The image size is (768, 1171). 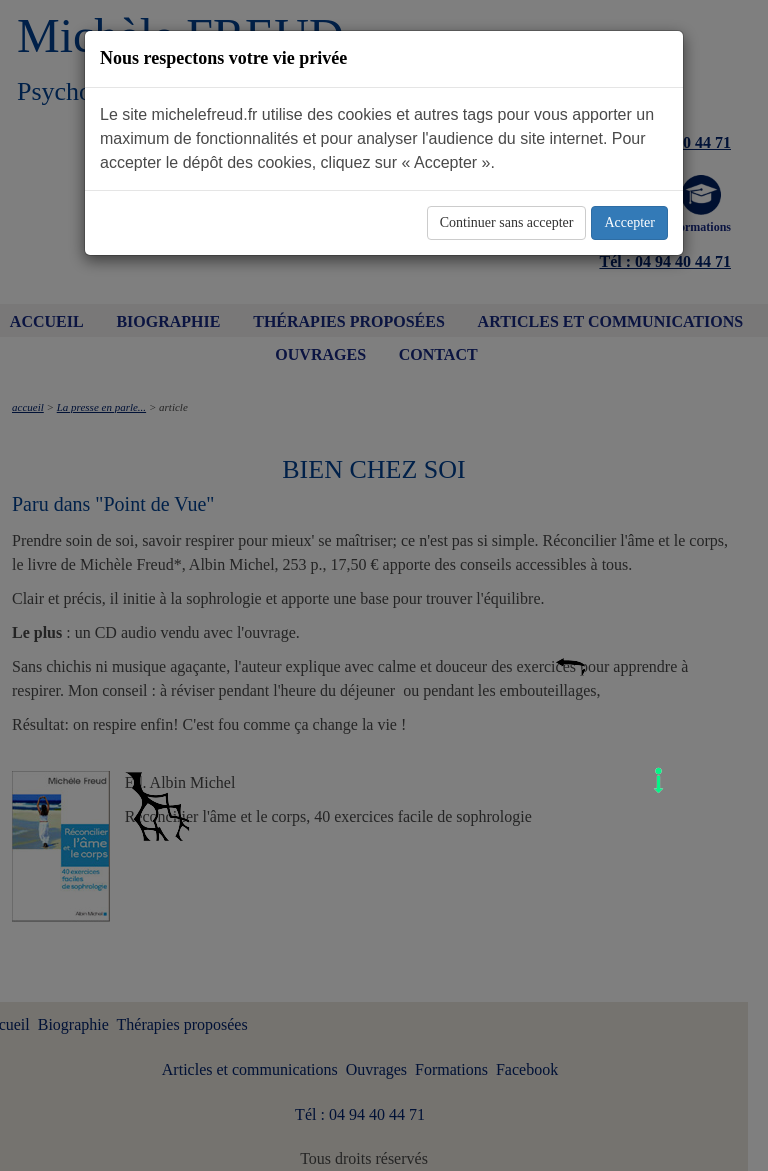 I want to click on indicates a falling or dropping action in gameplay, so click(x=658, y=780).